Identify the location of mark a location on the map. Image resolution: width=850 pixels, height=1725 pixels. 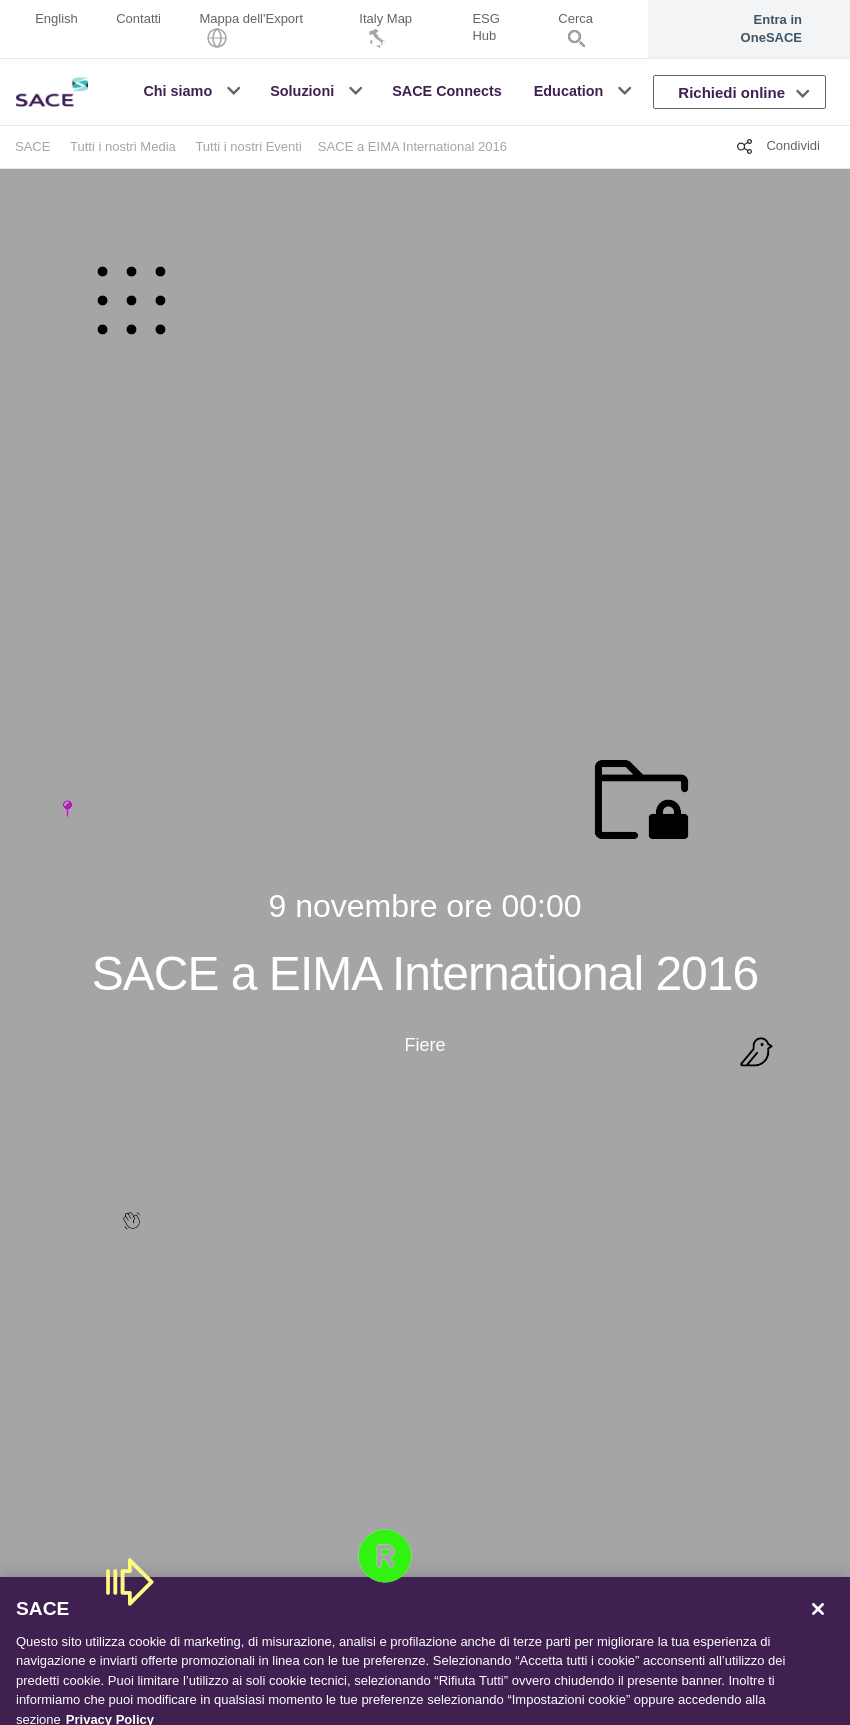
(67, 808).